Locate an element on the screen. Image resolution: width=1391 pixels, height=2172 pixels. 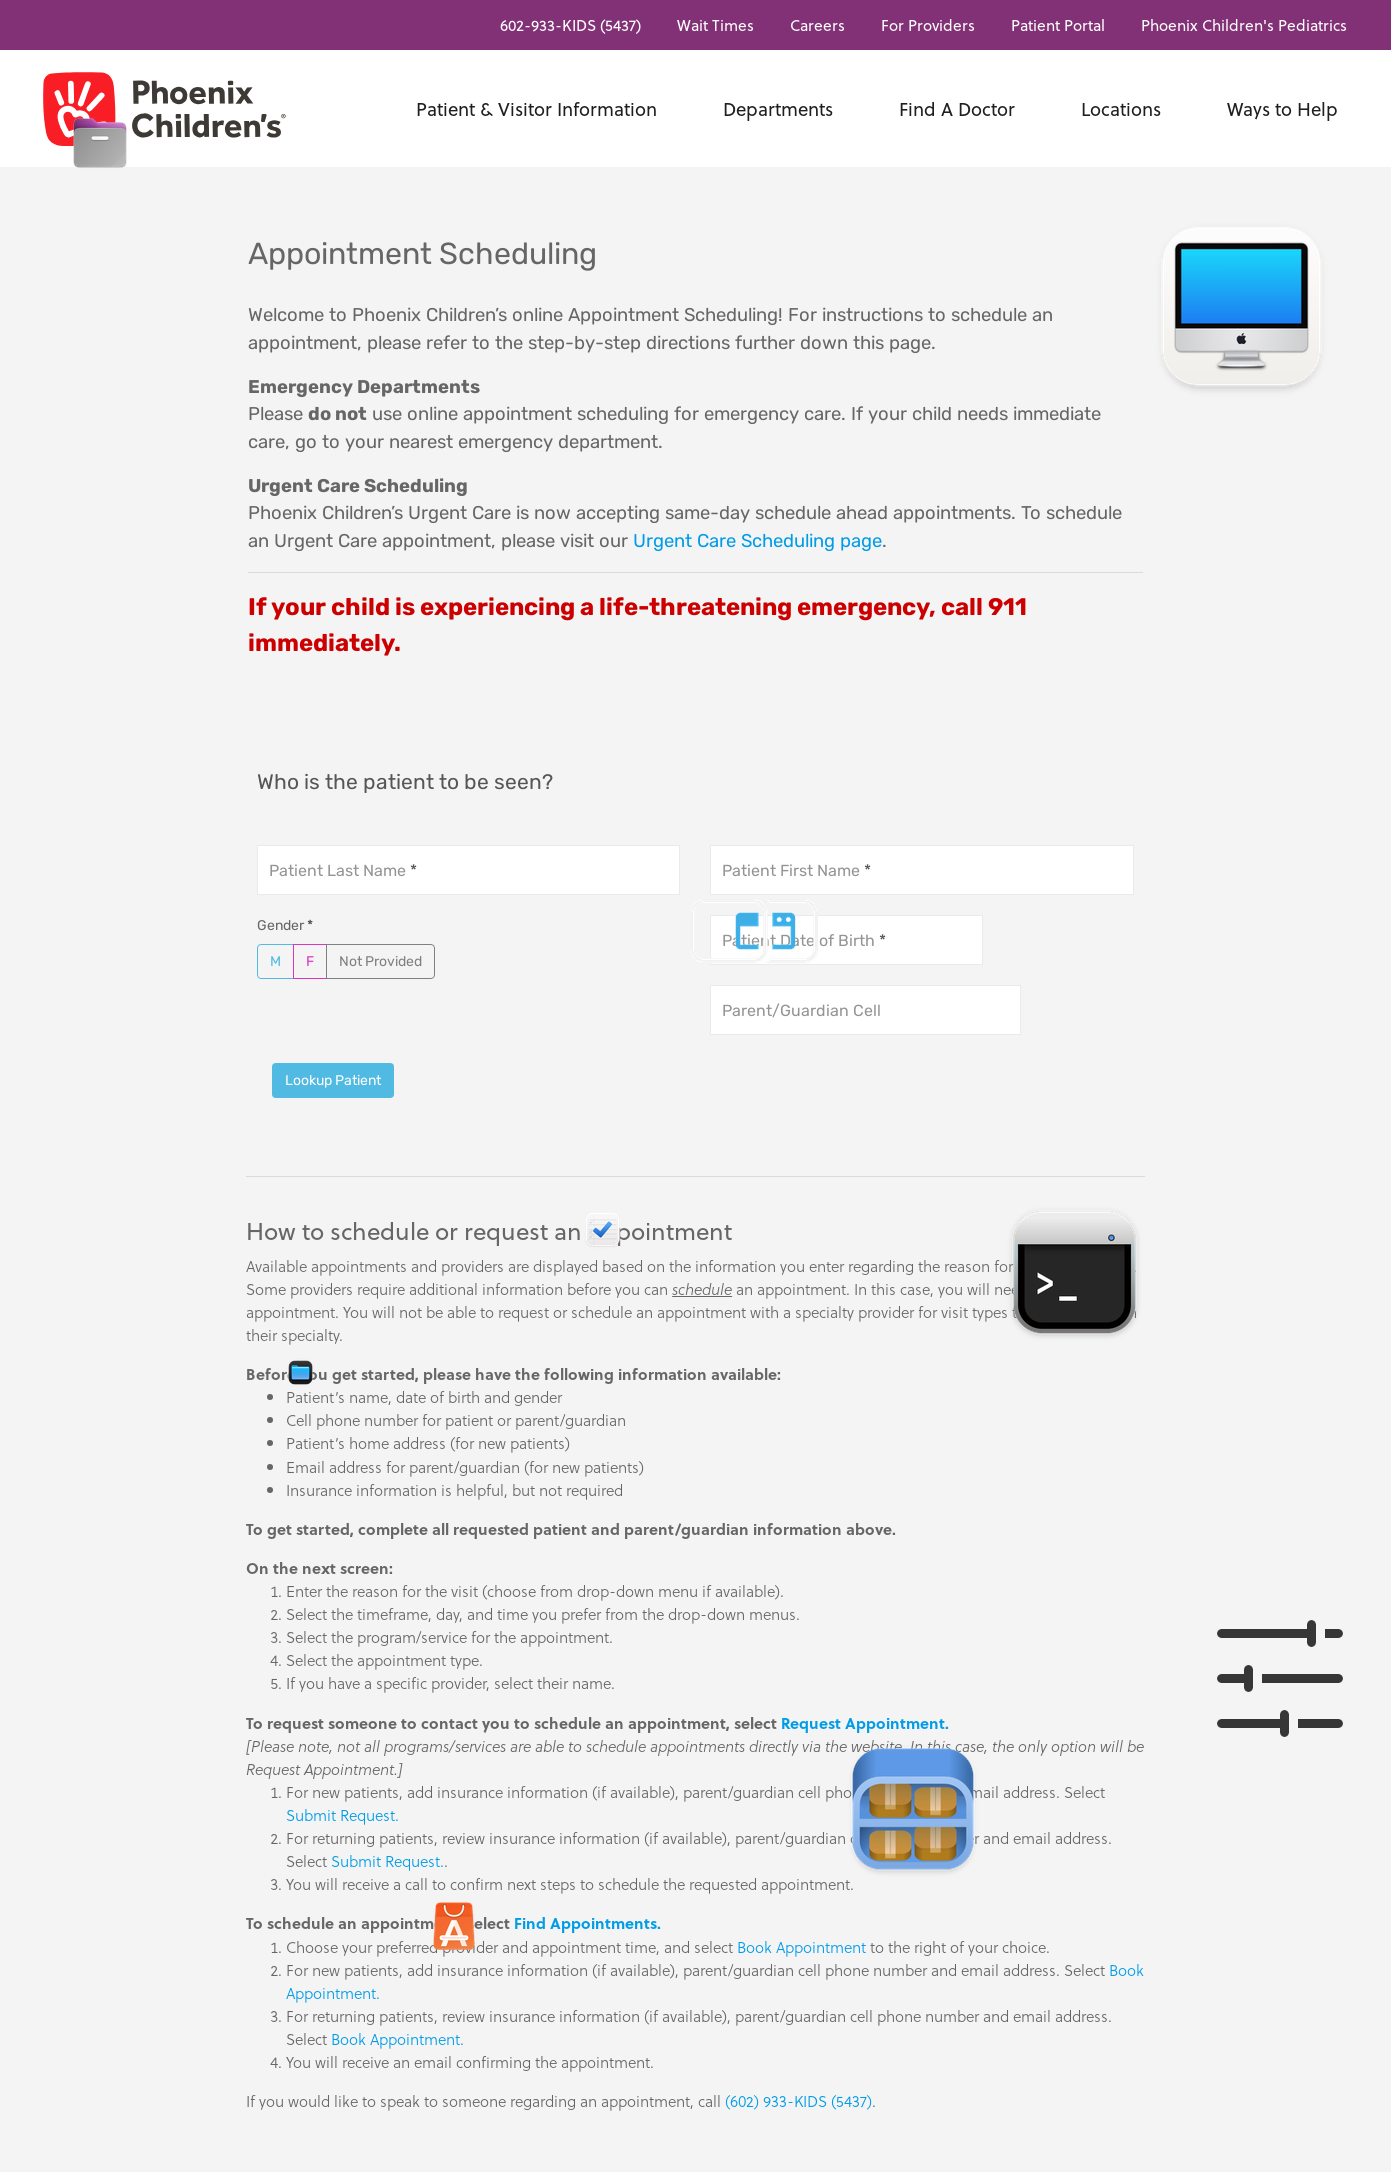
open the app store to browse and download applications is located at coordinates (454, 1926).